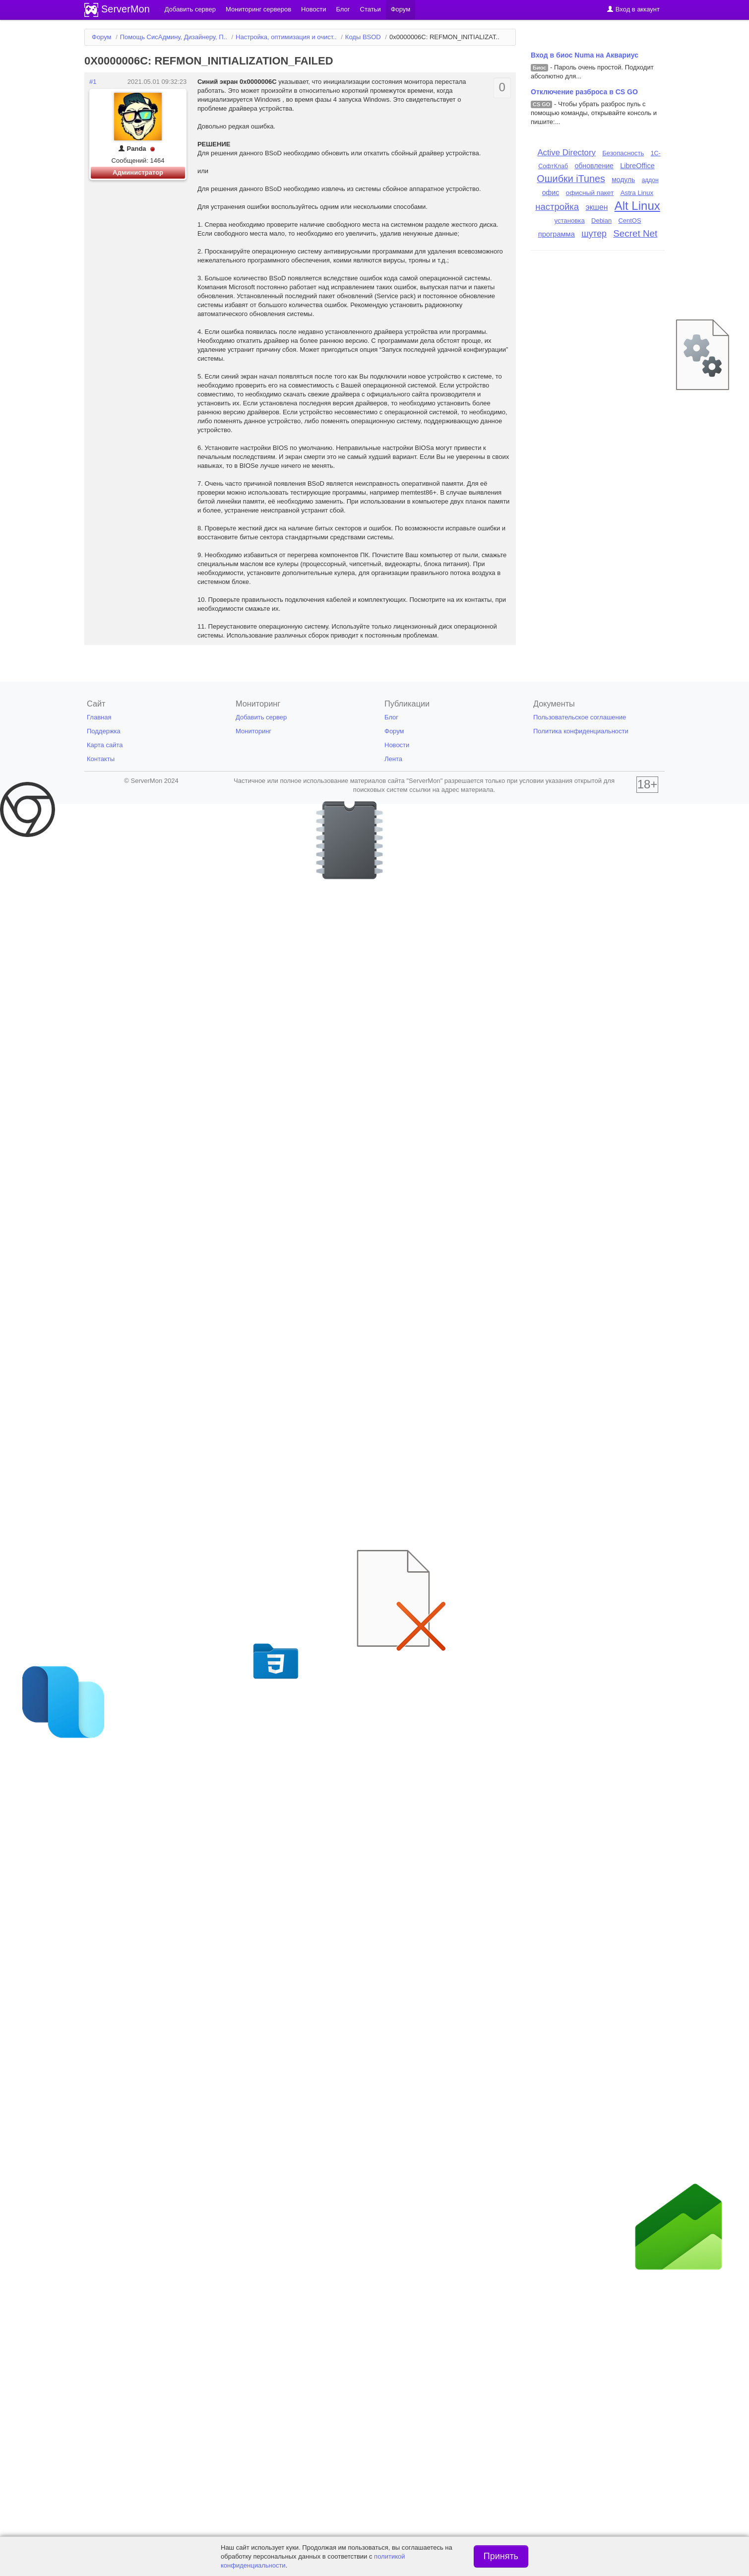  I want to click on open configuration file settings, so click(702, 355).